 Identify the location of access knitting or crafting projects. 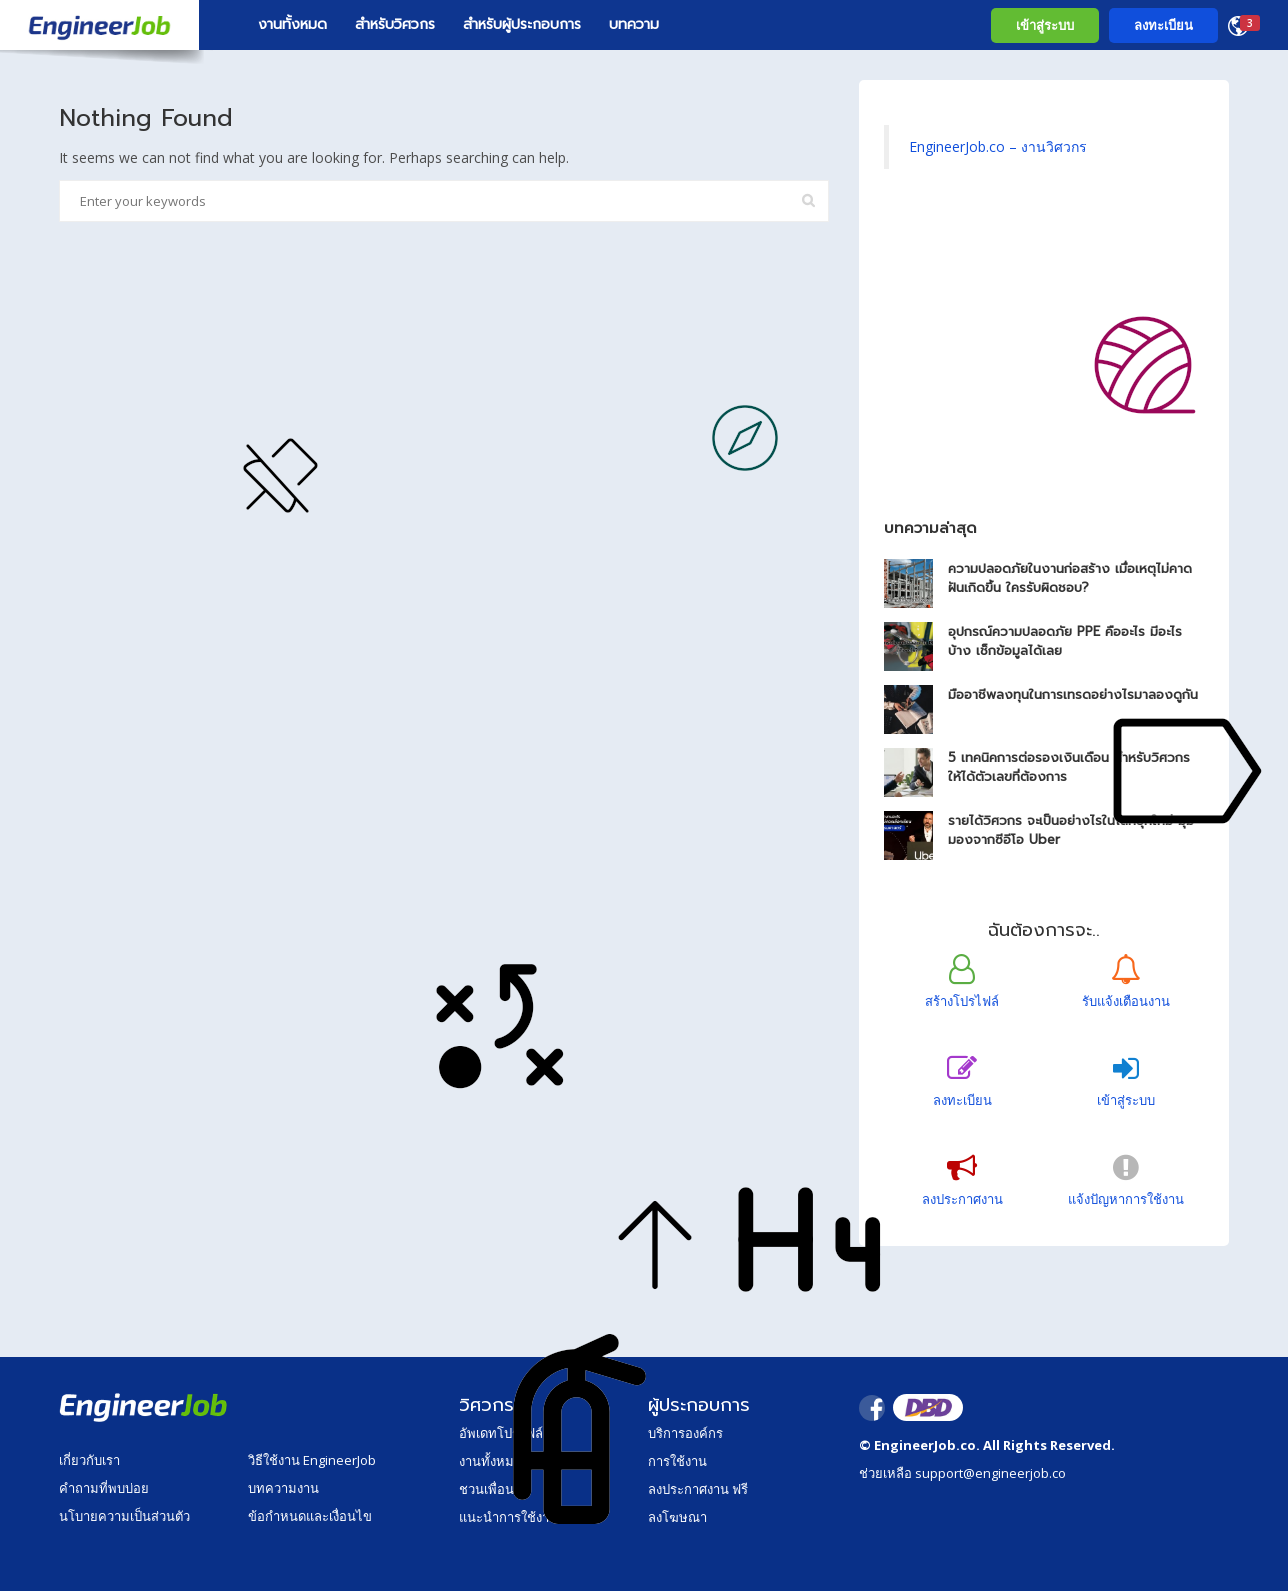
(1143, 365).